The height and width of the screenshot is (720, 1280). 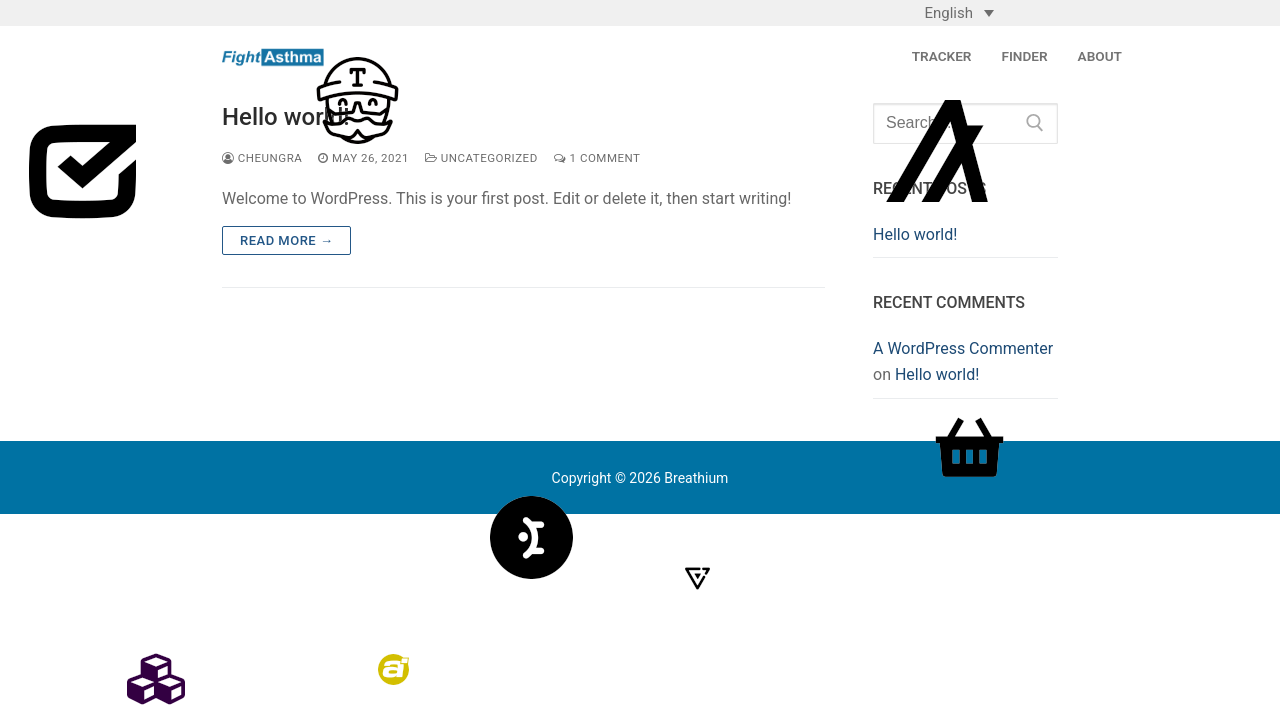 What do you see at coordinates (393, 669) in the screenshot?
I see `anime.js library logo` at bounding box center [393, 669].